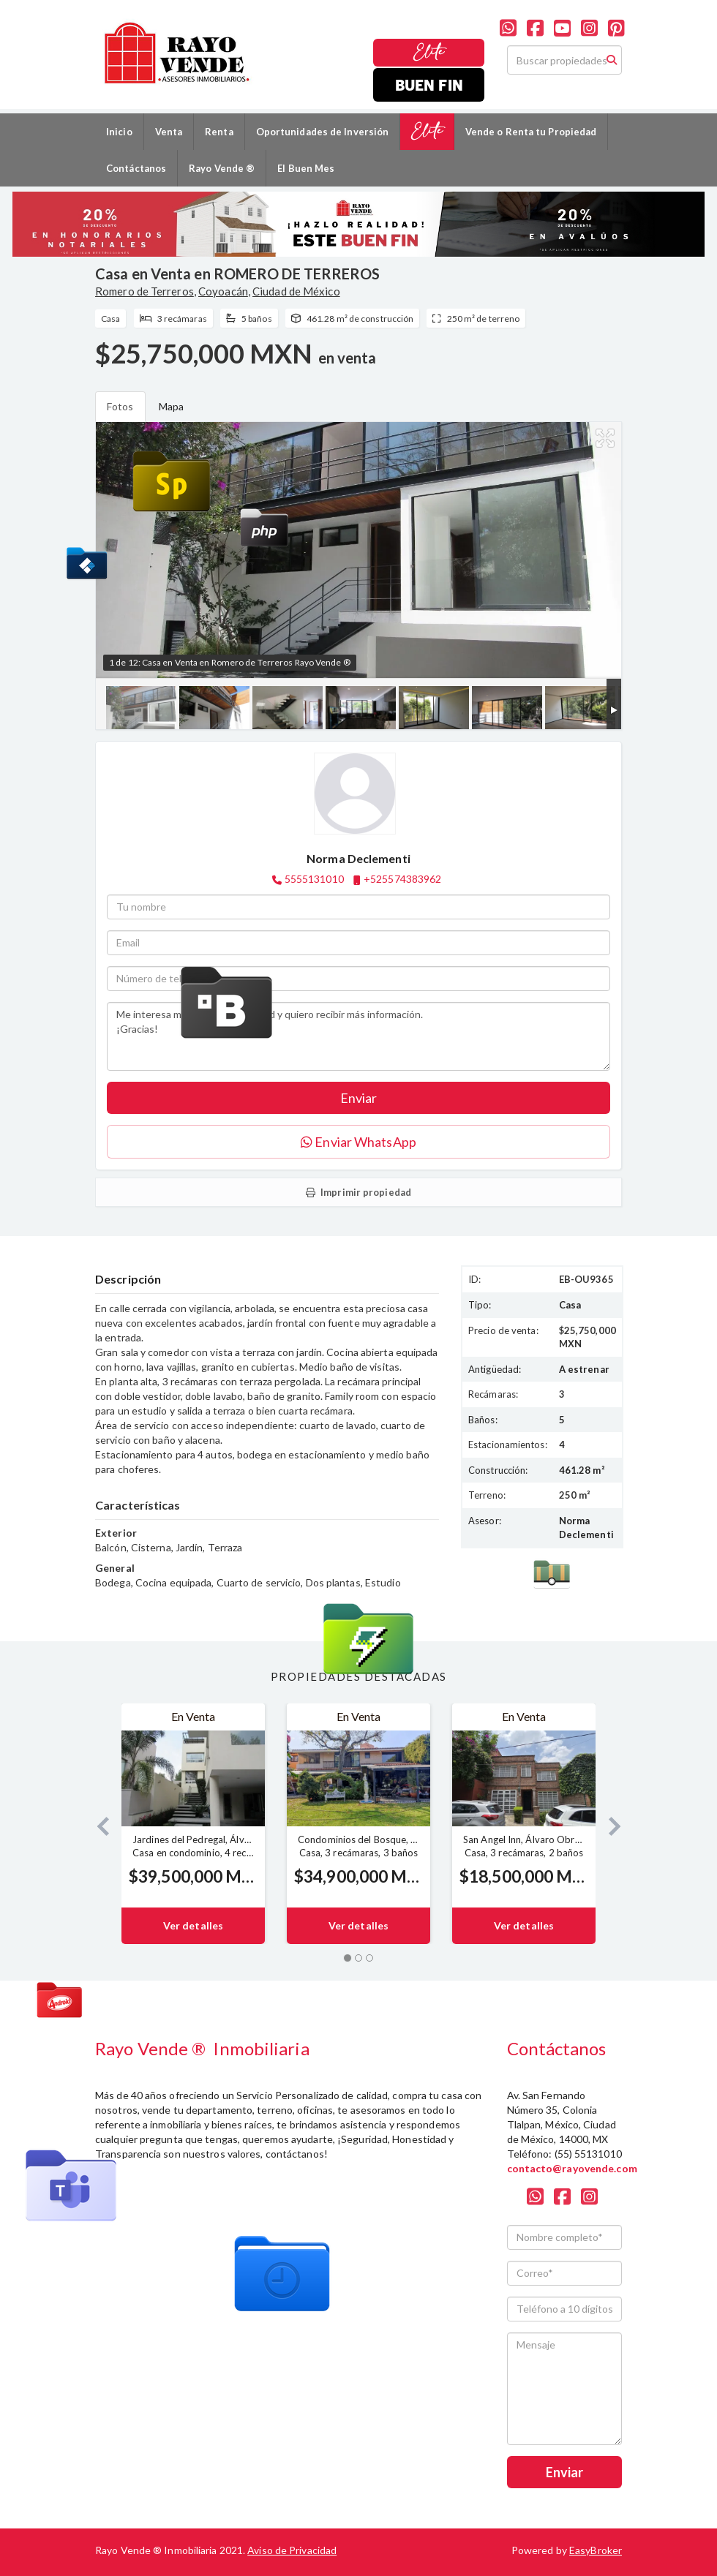 This screenshot has height=2576, width=717. I want to click on open android files folder, so click(59, 2001).